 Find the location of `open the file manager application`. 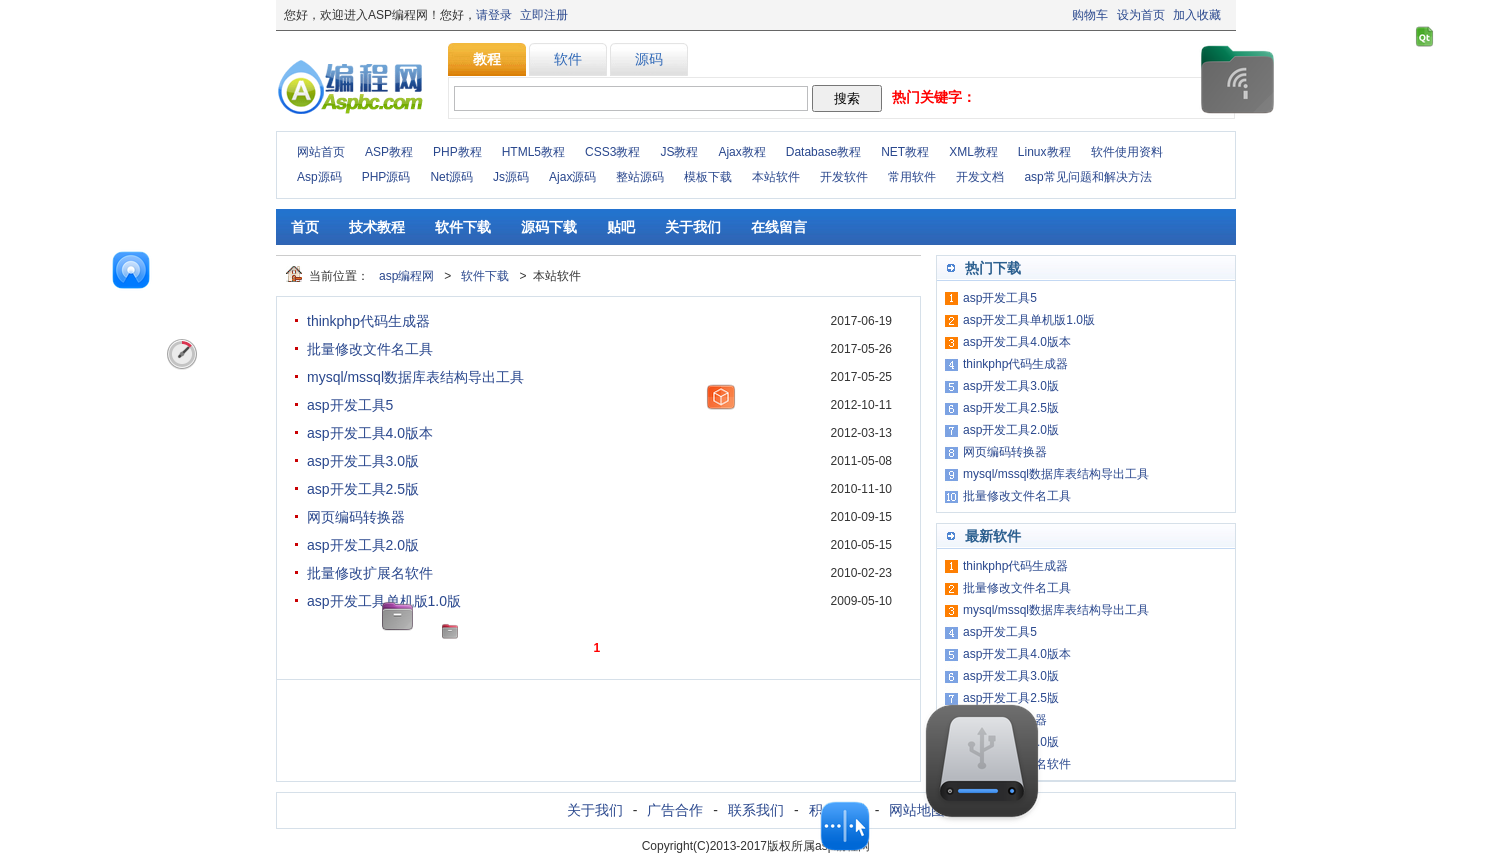

open the file manager application is located at coordinates (450, 631).